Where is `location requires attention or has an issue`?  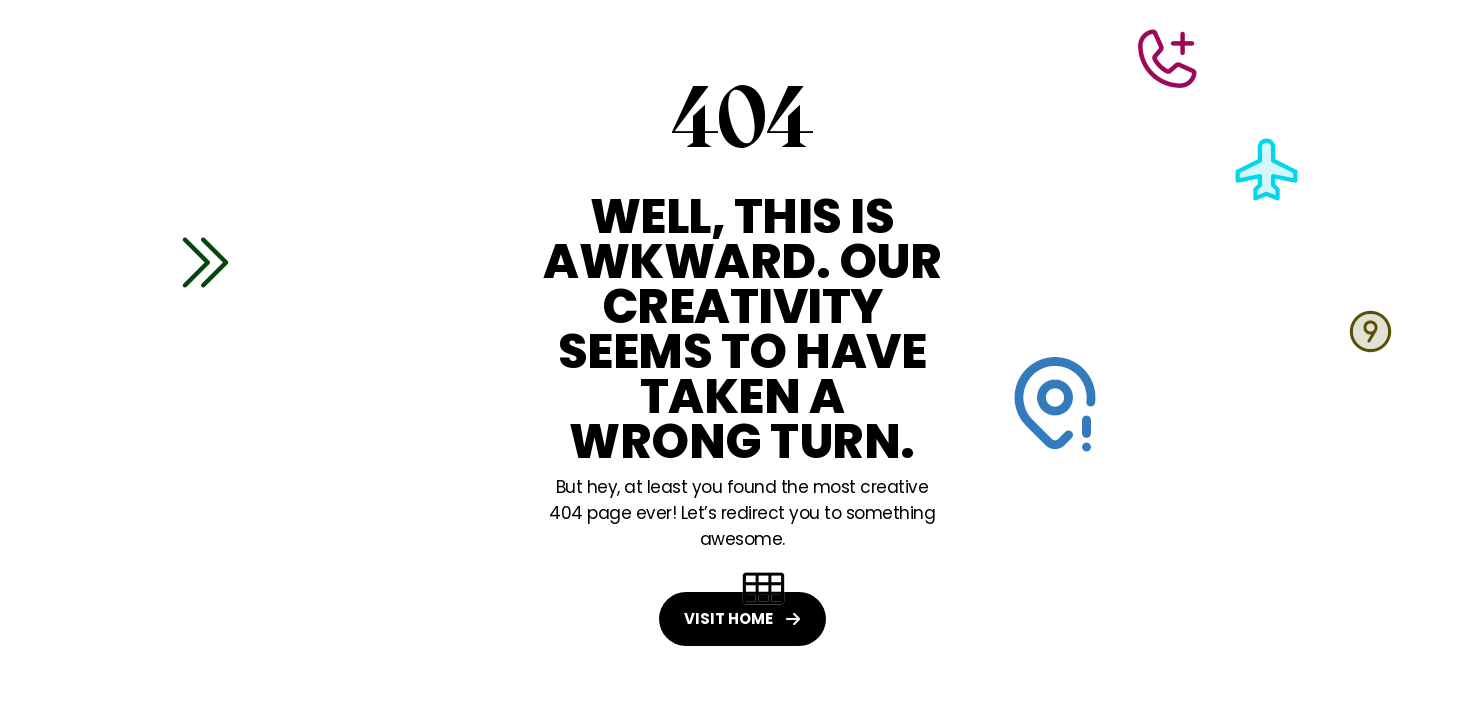 location requires attention or has an issue is located at coordinates (1055, 402).